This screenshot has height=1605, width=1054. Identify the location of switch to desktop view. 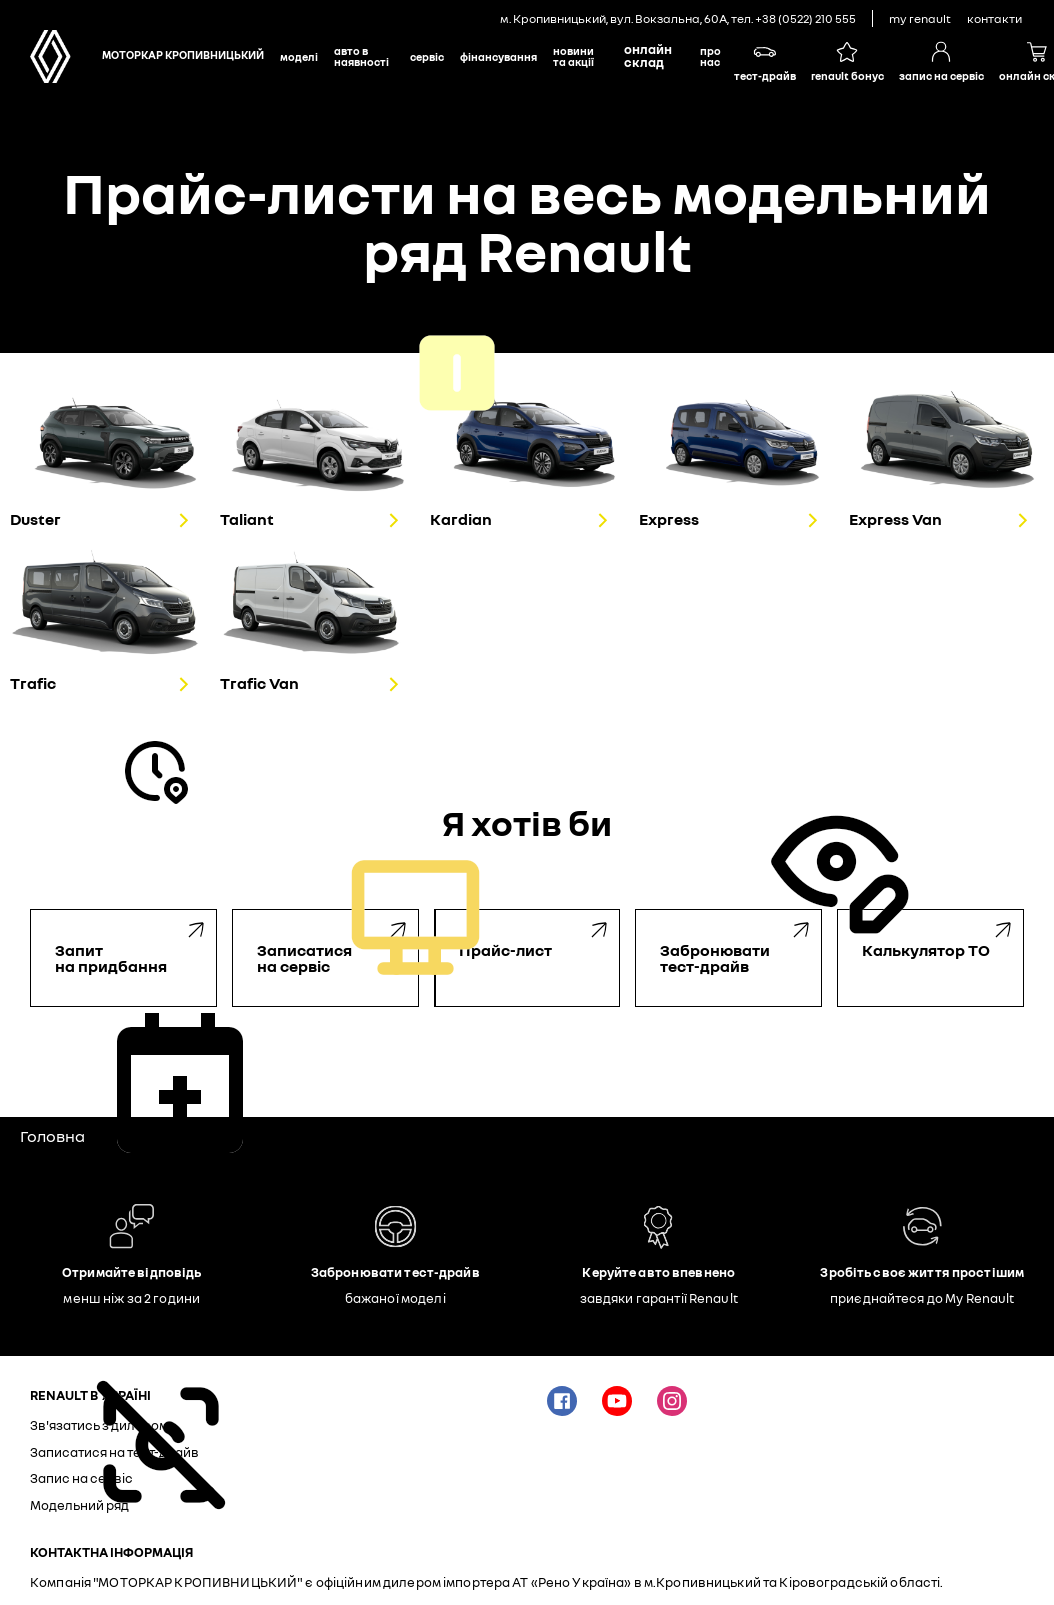
(415, 917).